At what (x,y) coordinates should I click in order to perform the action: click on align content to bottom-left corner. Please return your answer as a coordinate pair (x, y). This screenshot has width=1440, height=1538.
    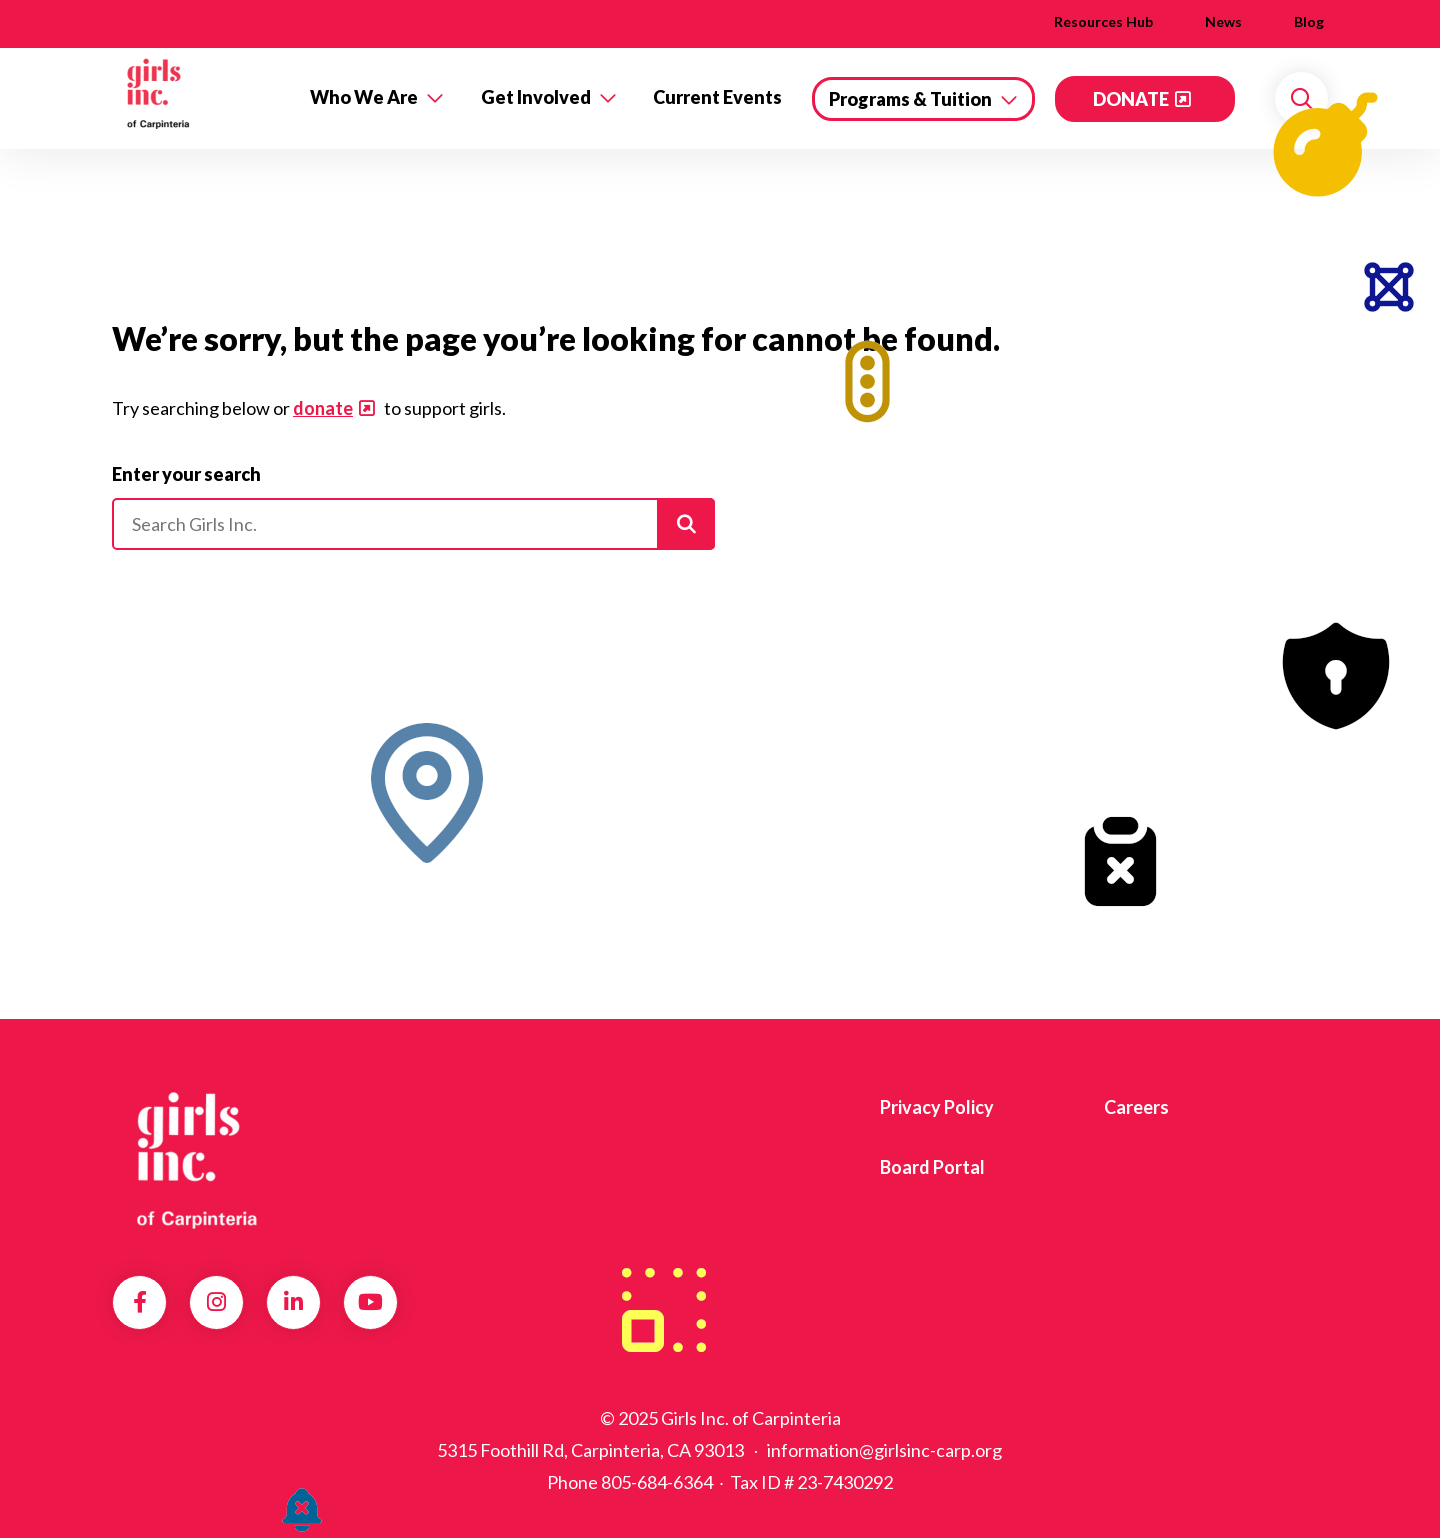
    Looking at the image, I should click on (664, 1310).